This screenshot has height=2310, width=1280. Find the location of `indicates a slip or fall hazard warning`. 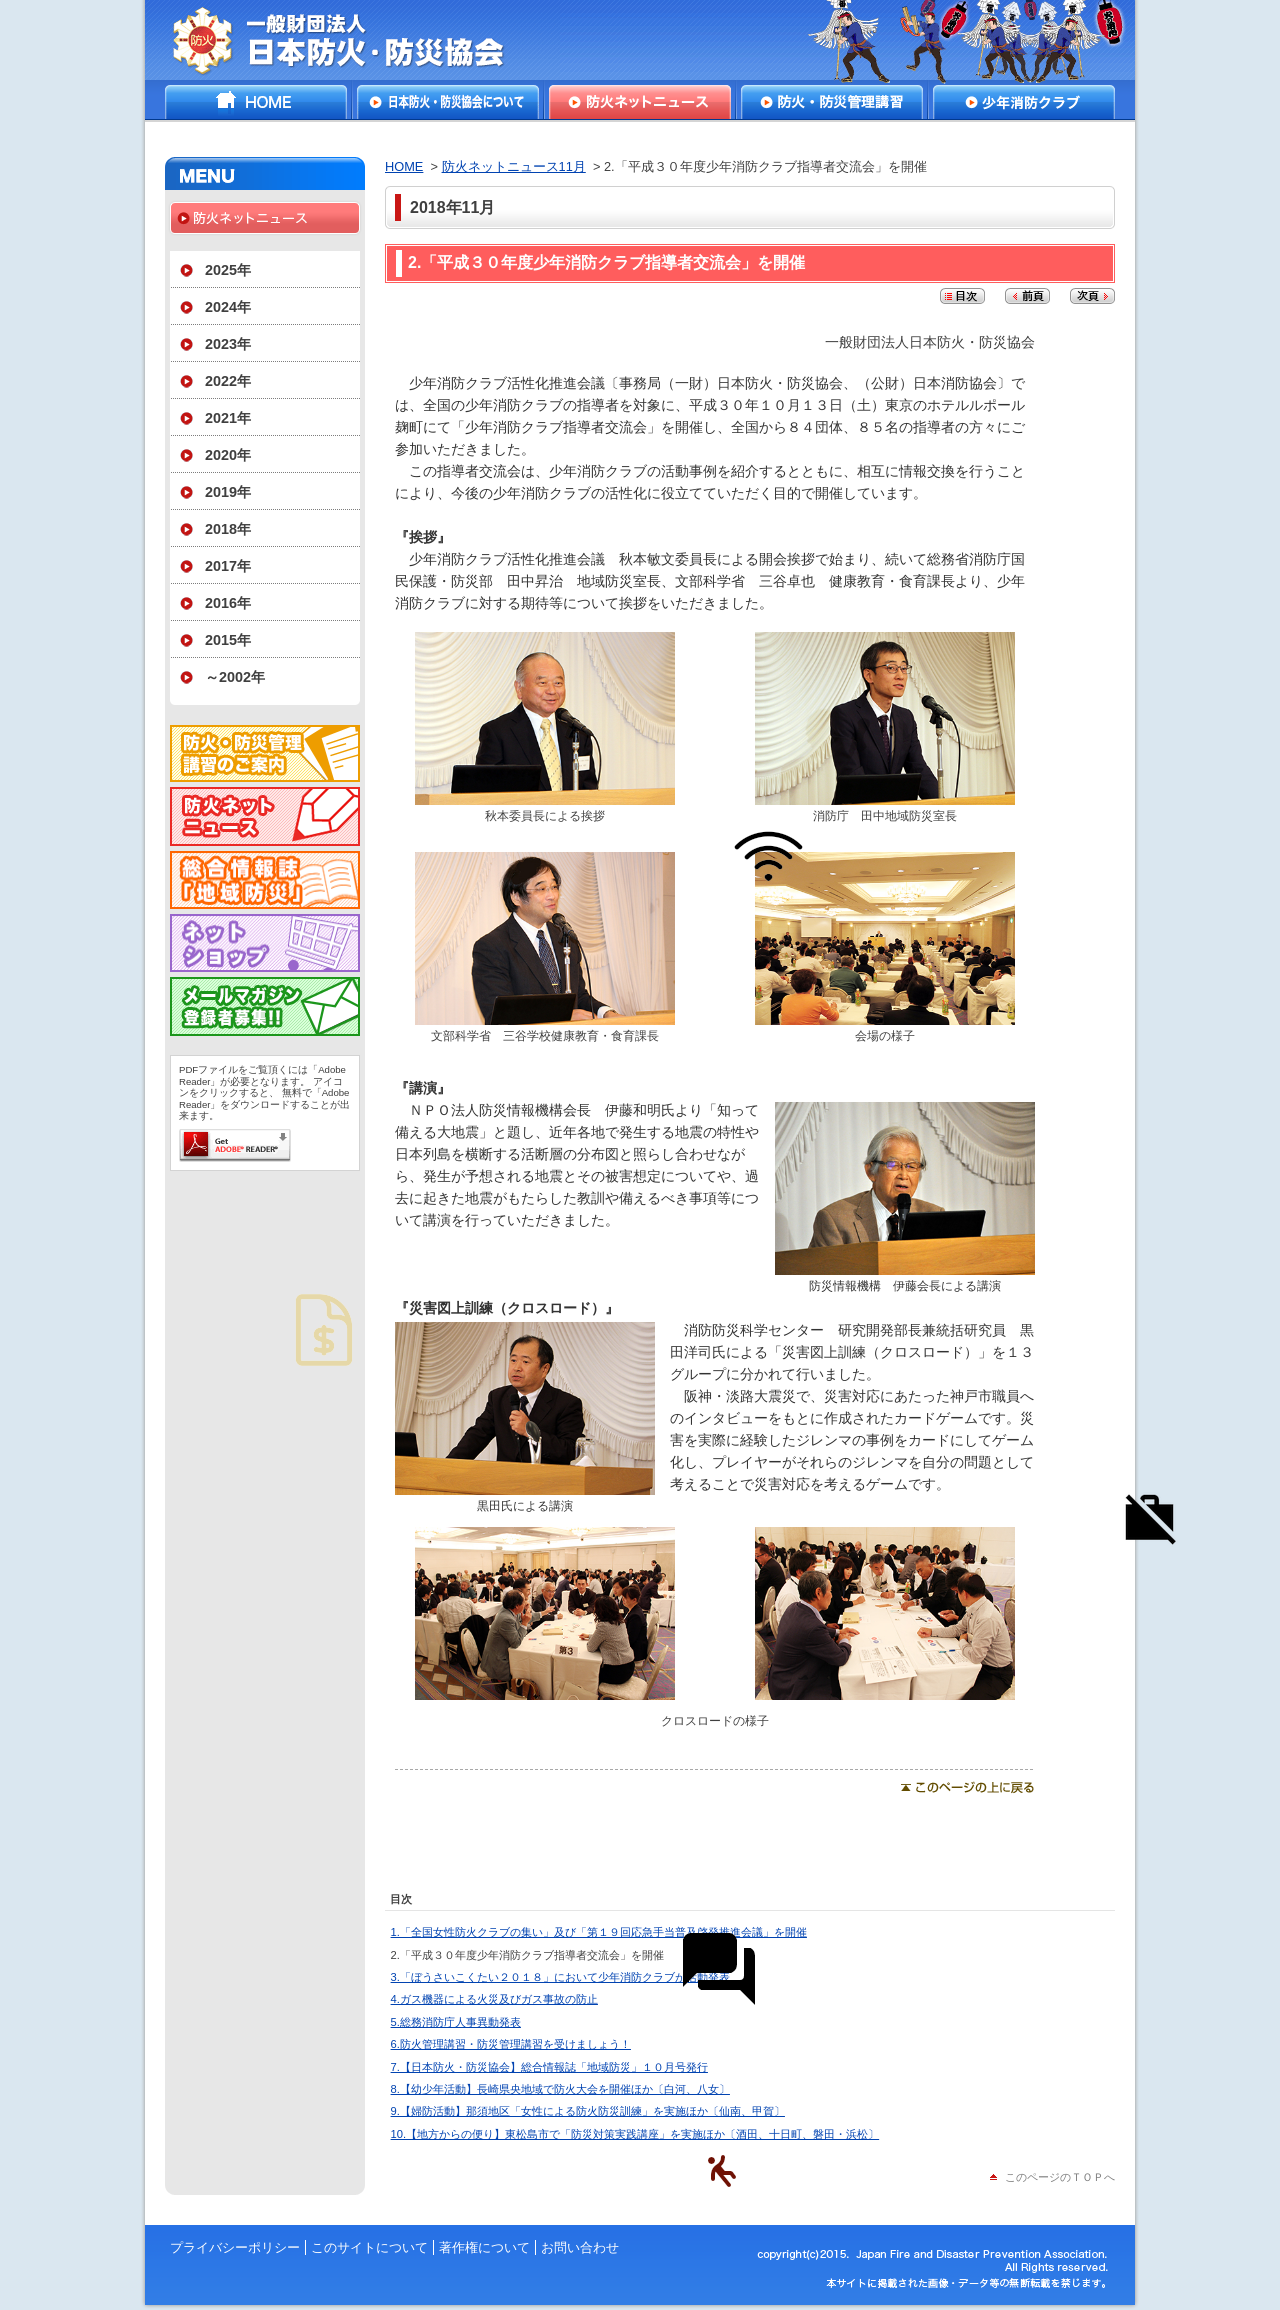

indicates a slip or fall hazard warning is located at coordinates (721, 2171).